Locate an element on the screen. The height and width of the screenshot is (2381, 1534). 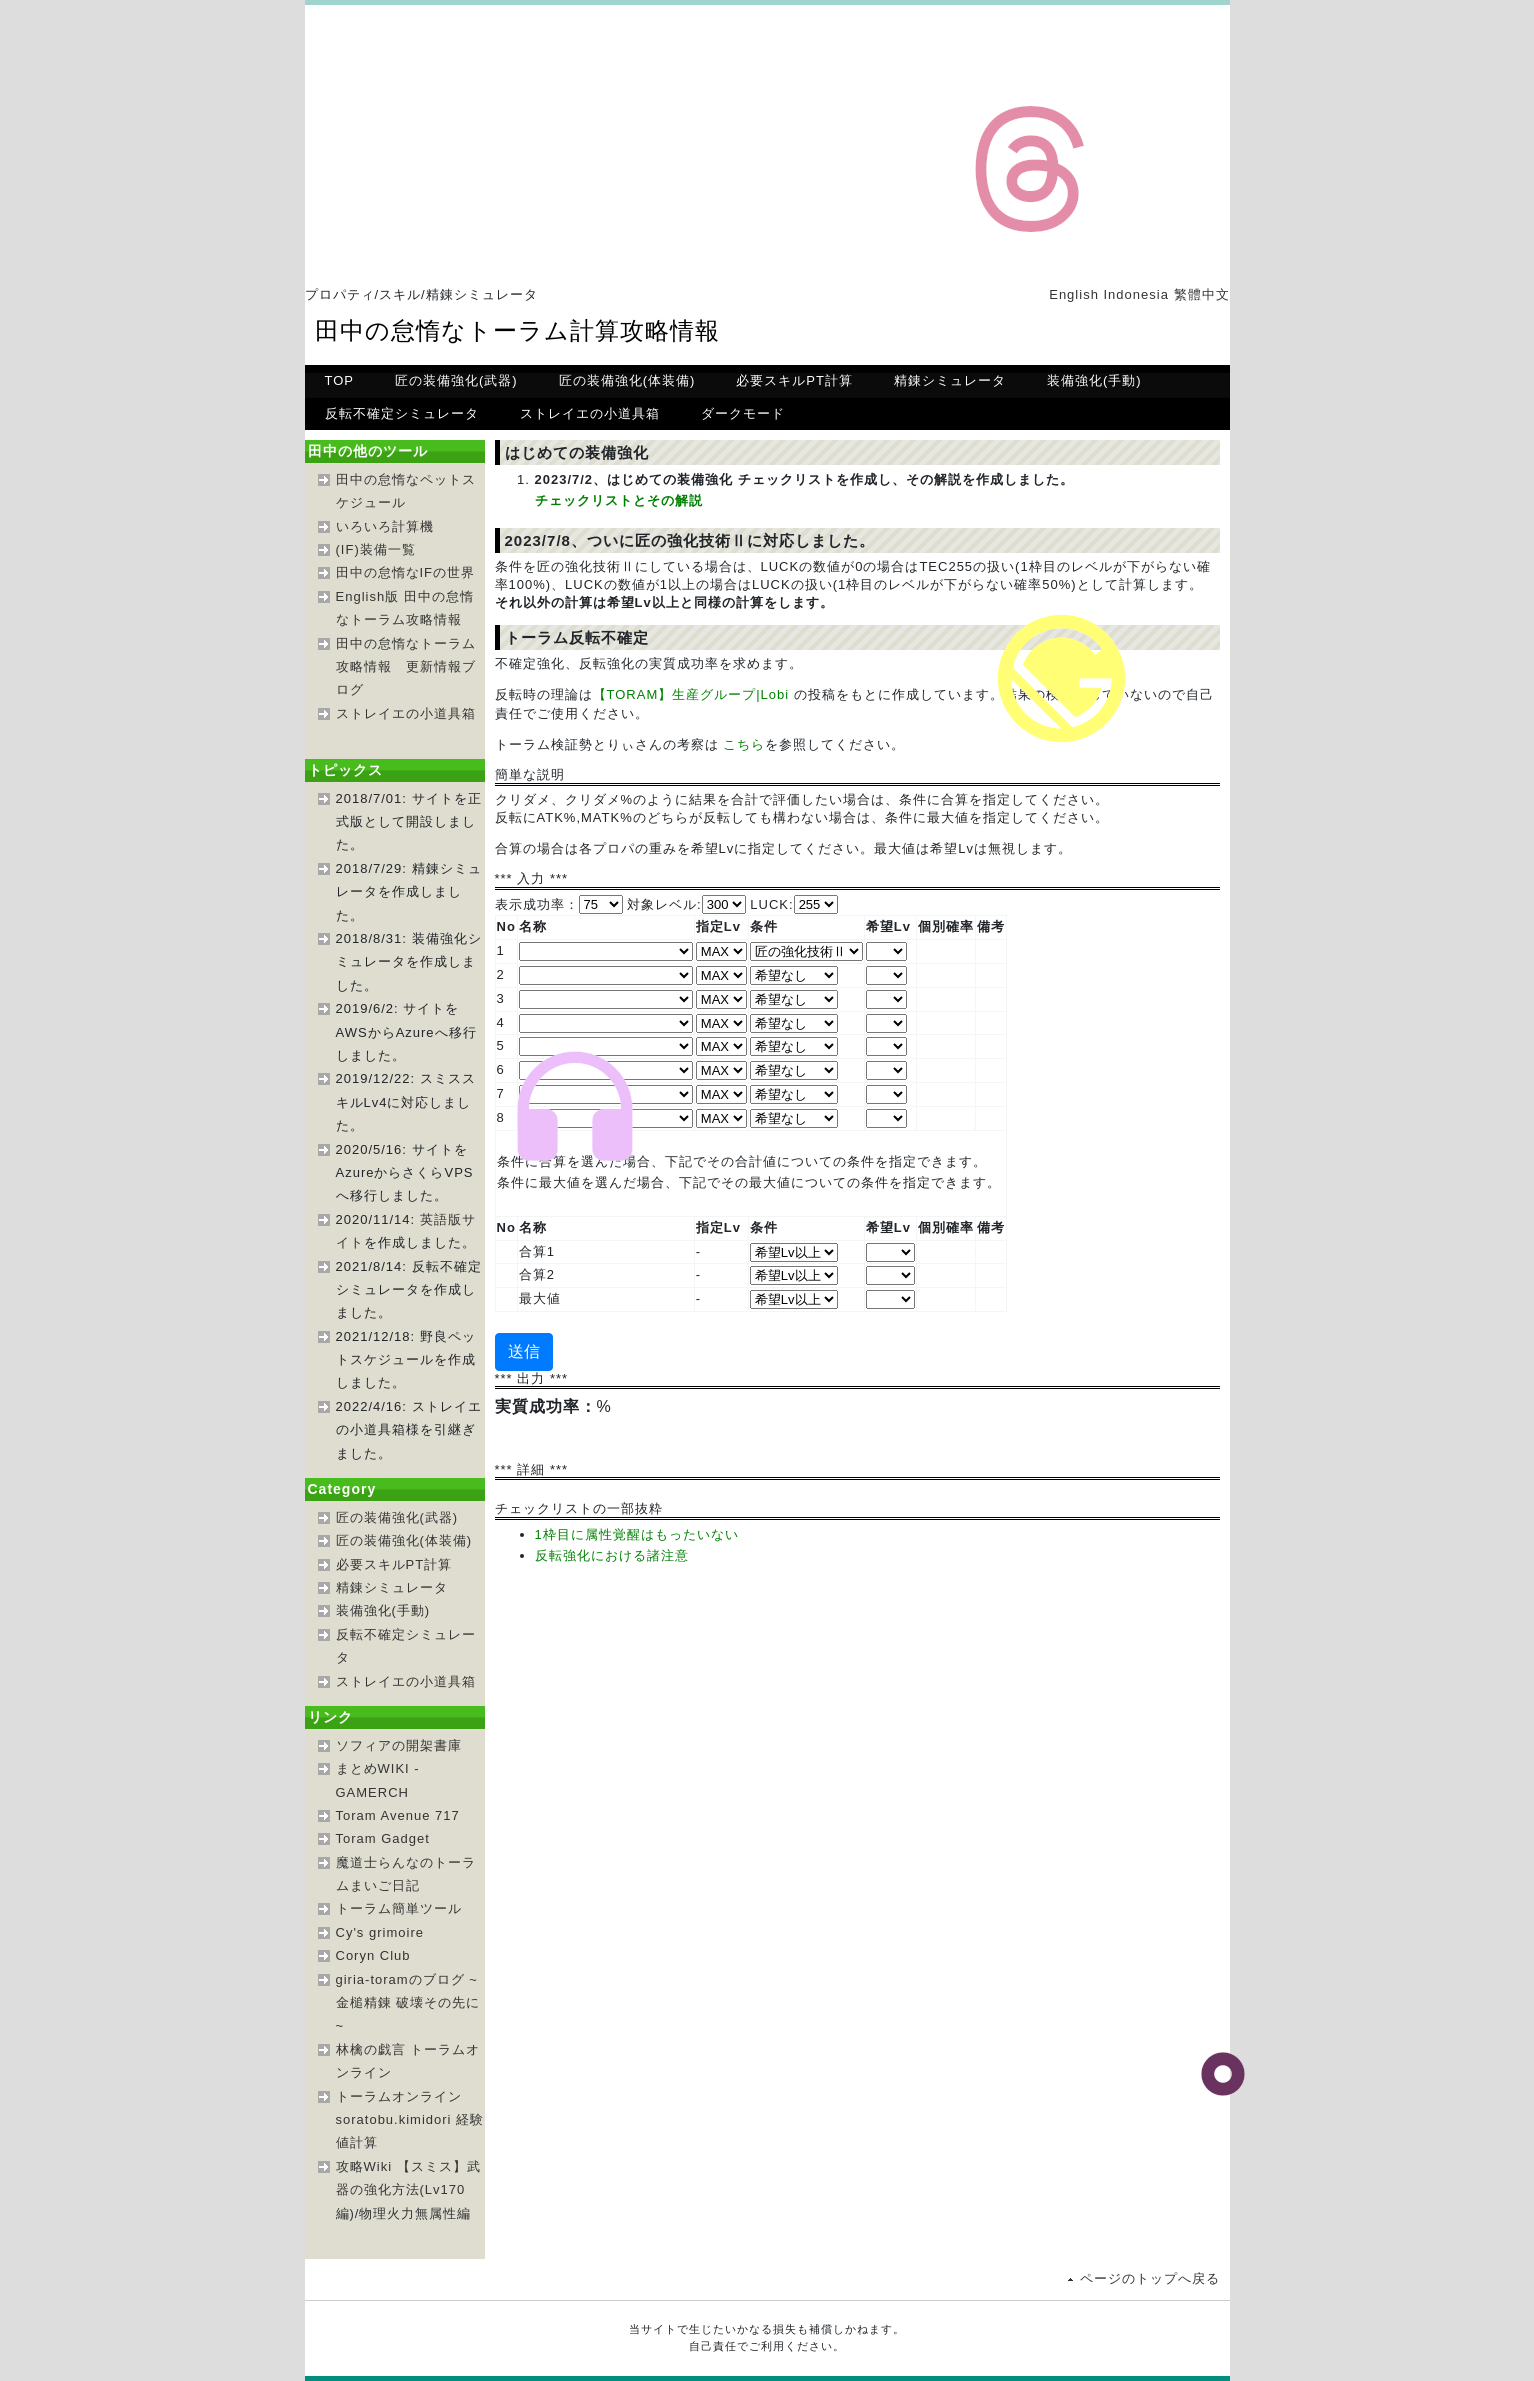
Gatsby framework logo is located at coordinates (1061, 678).